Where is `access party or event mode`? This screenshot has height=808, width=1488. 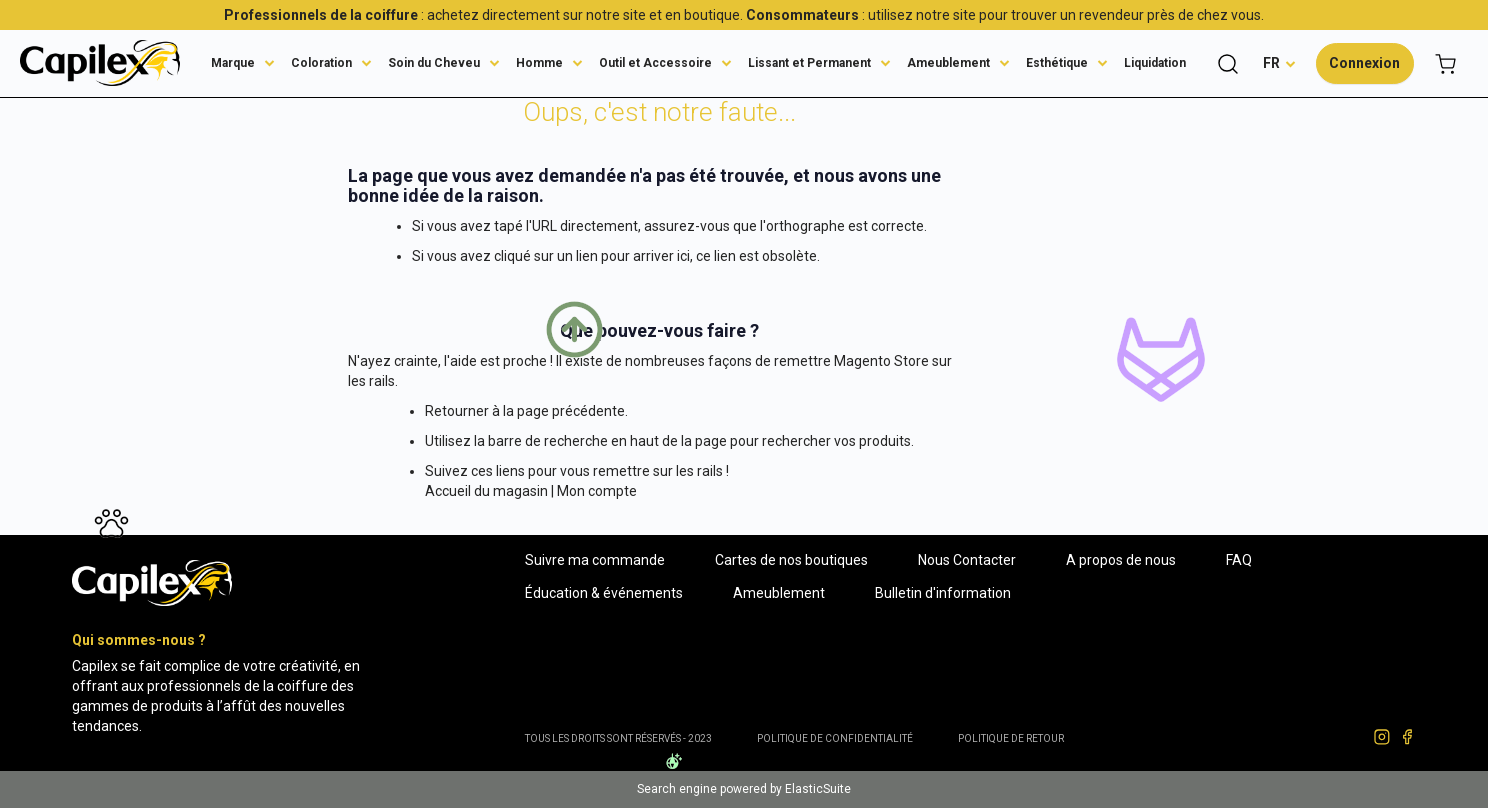 access party or event mode is located at coordinates (673, 761).